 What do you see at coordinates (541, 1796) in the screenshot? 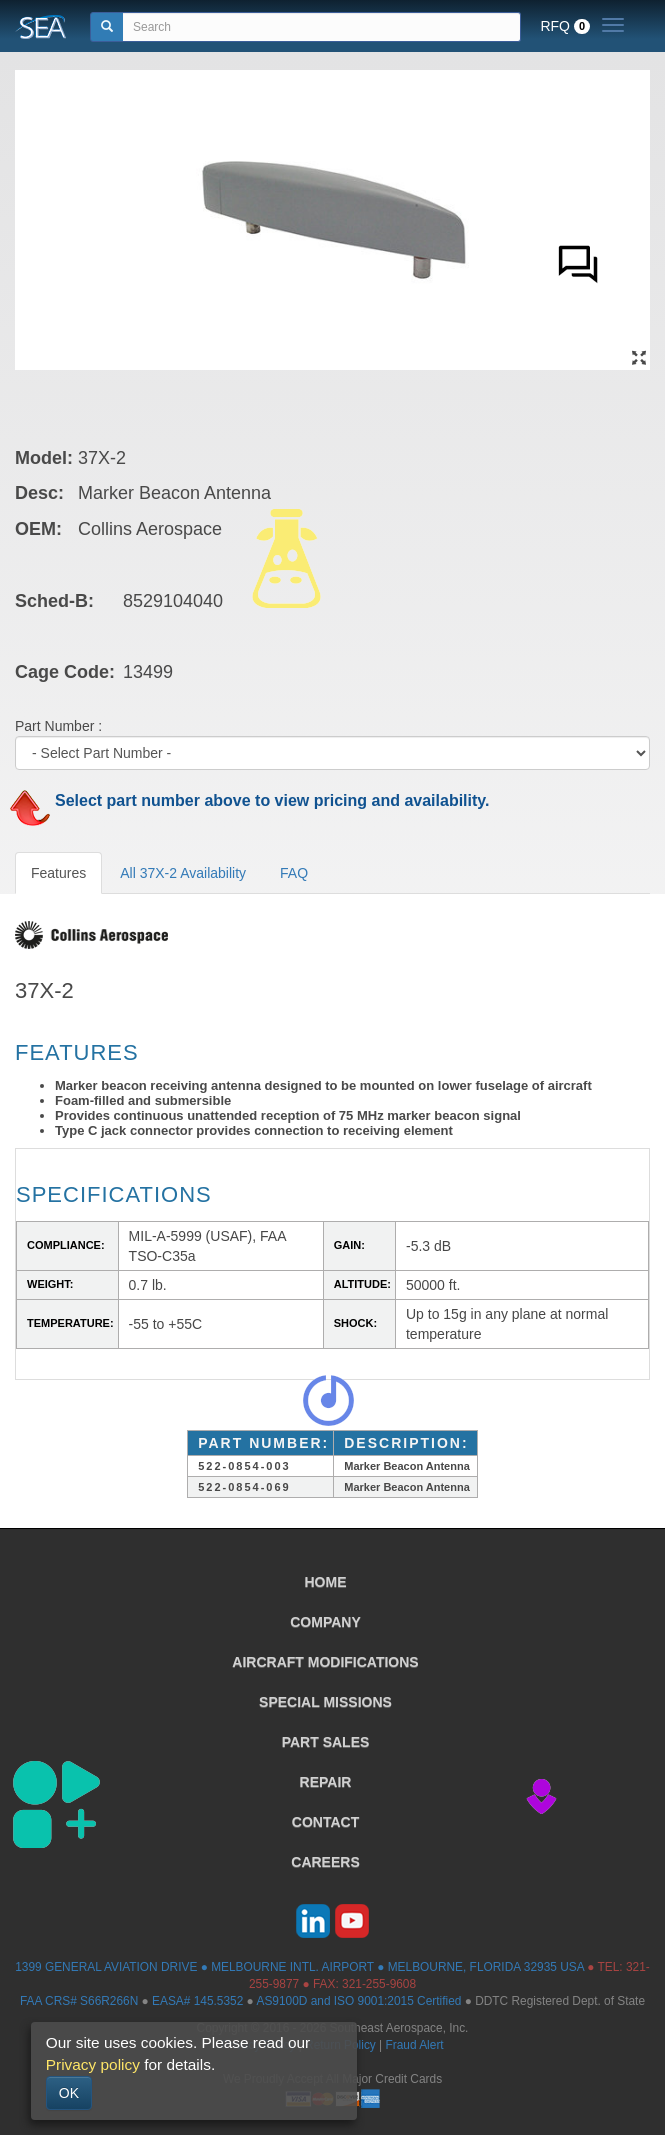
I see `opsgenie incident management platform logo` at bounding box center [541, 1796].